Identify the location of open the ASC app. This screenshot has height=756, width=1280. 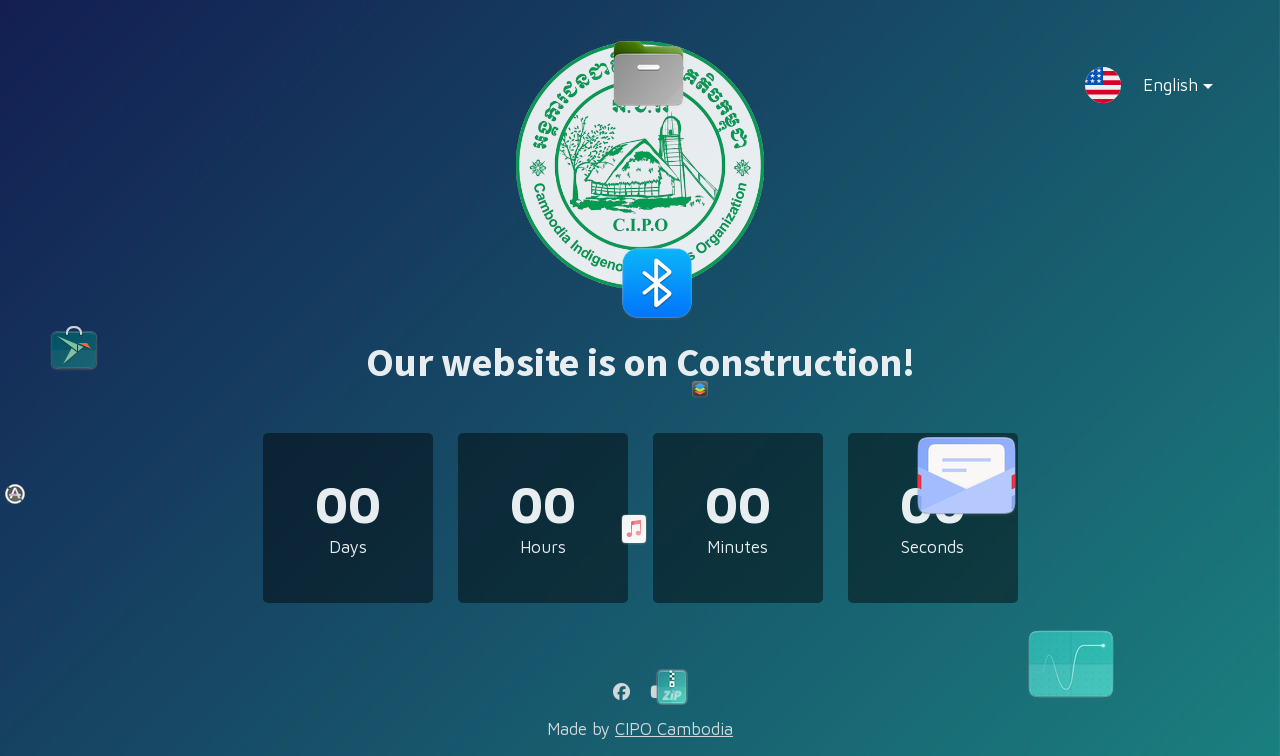
(700, 389).